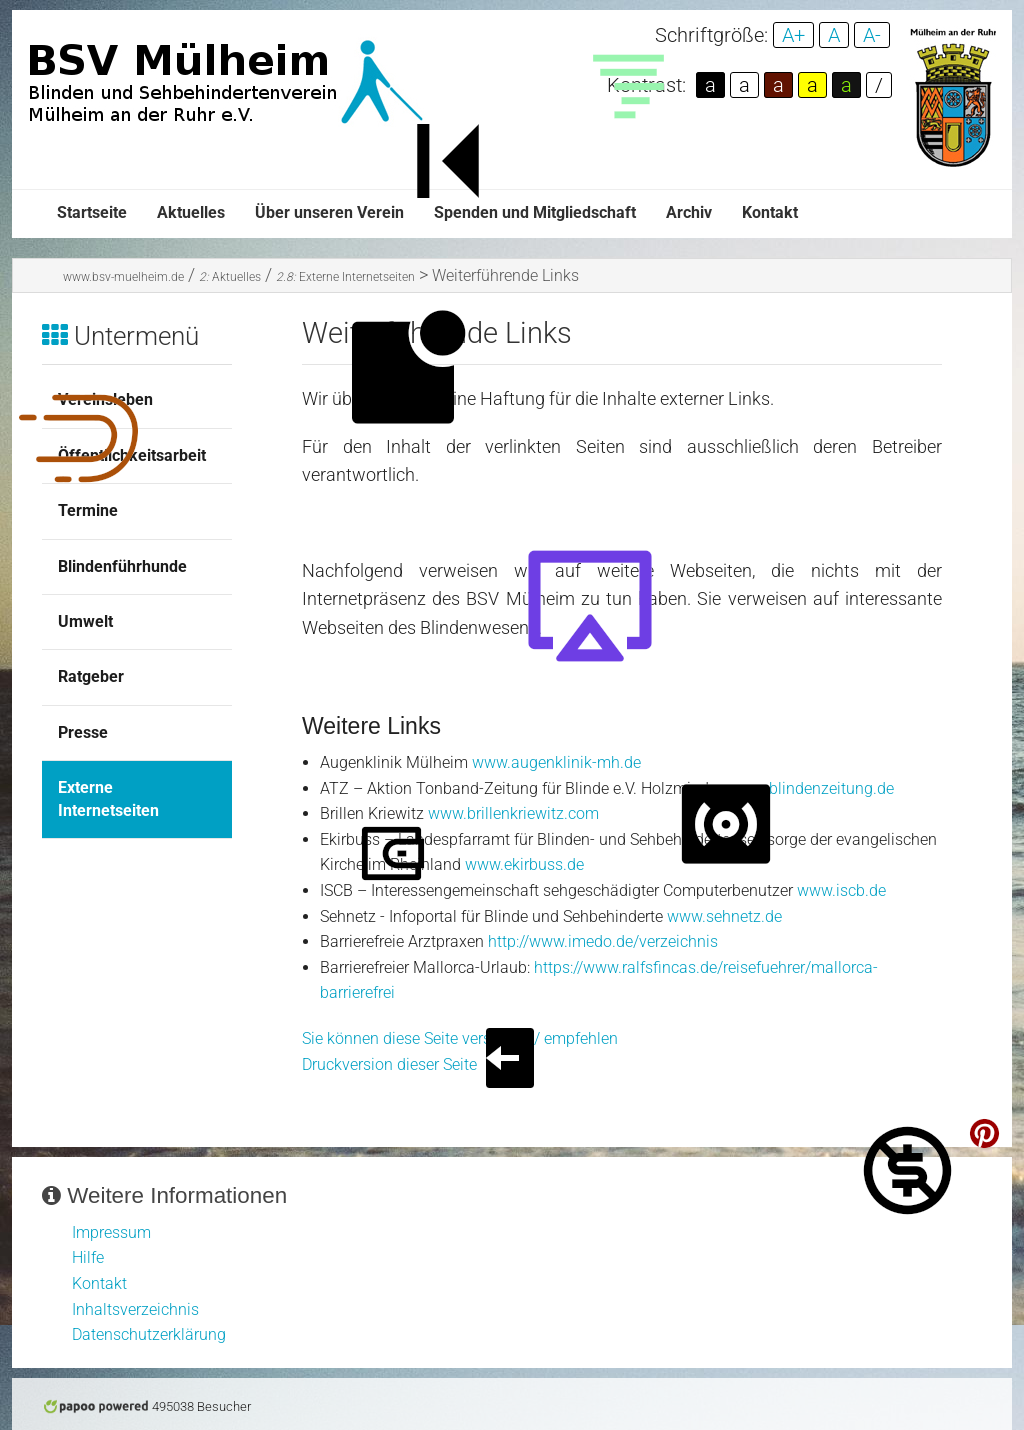 The width and height of the screenshot is (1024, 1430). I want to click on log out of your account, so click(510, 1058).